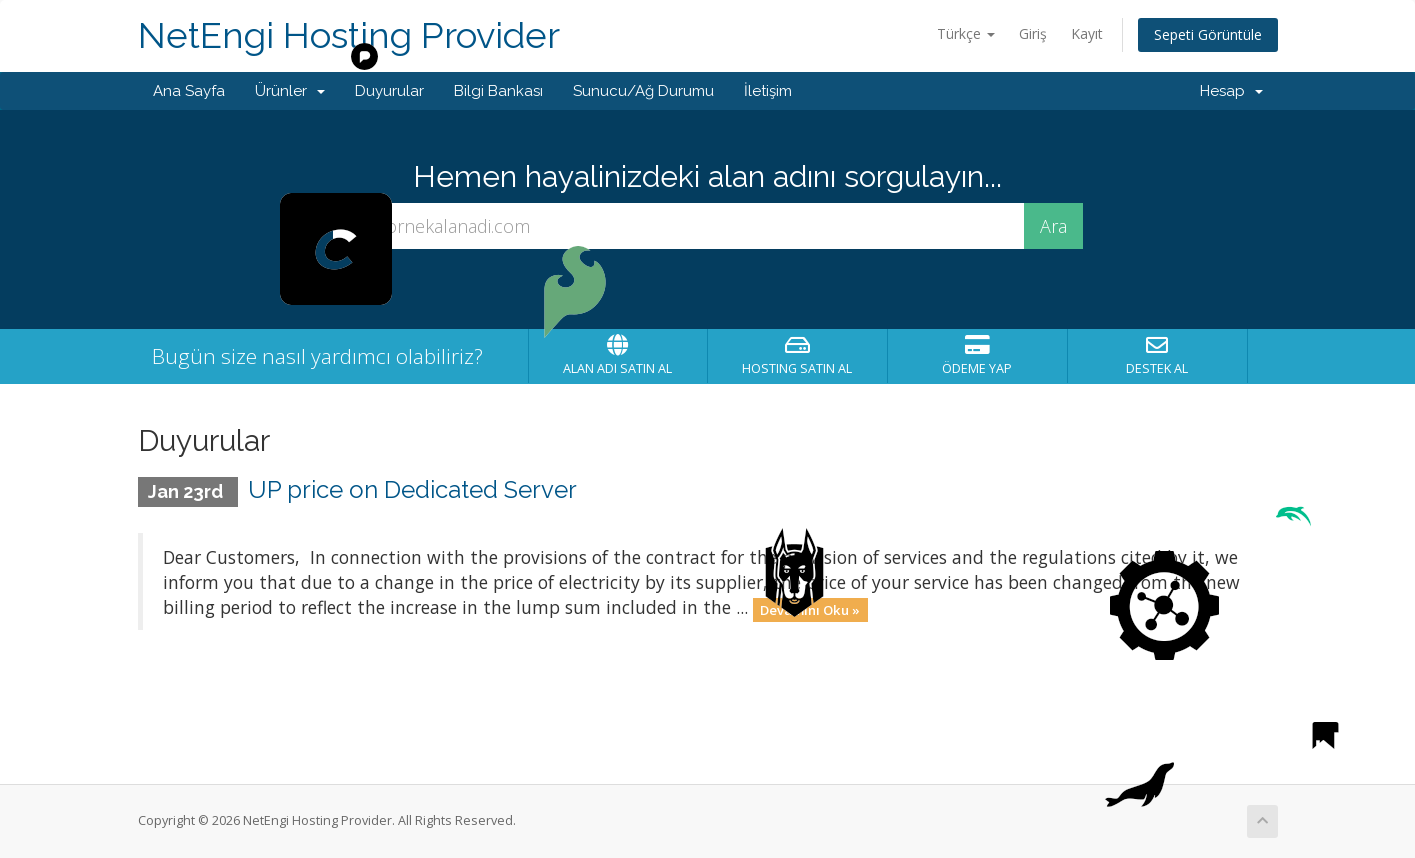 The height and width of the screenshot is (858, 1415). Describe the element at coordinates (336, 249) in the screenshot. I see `craft cms logo` at that location.